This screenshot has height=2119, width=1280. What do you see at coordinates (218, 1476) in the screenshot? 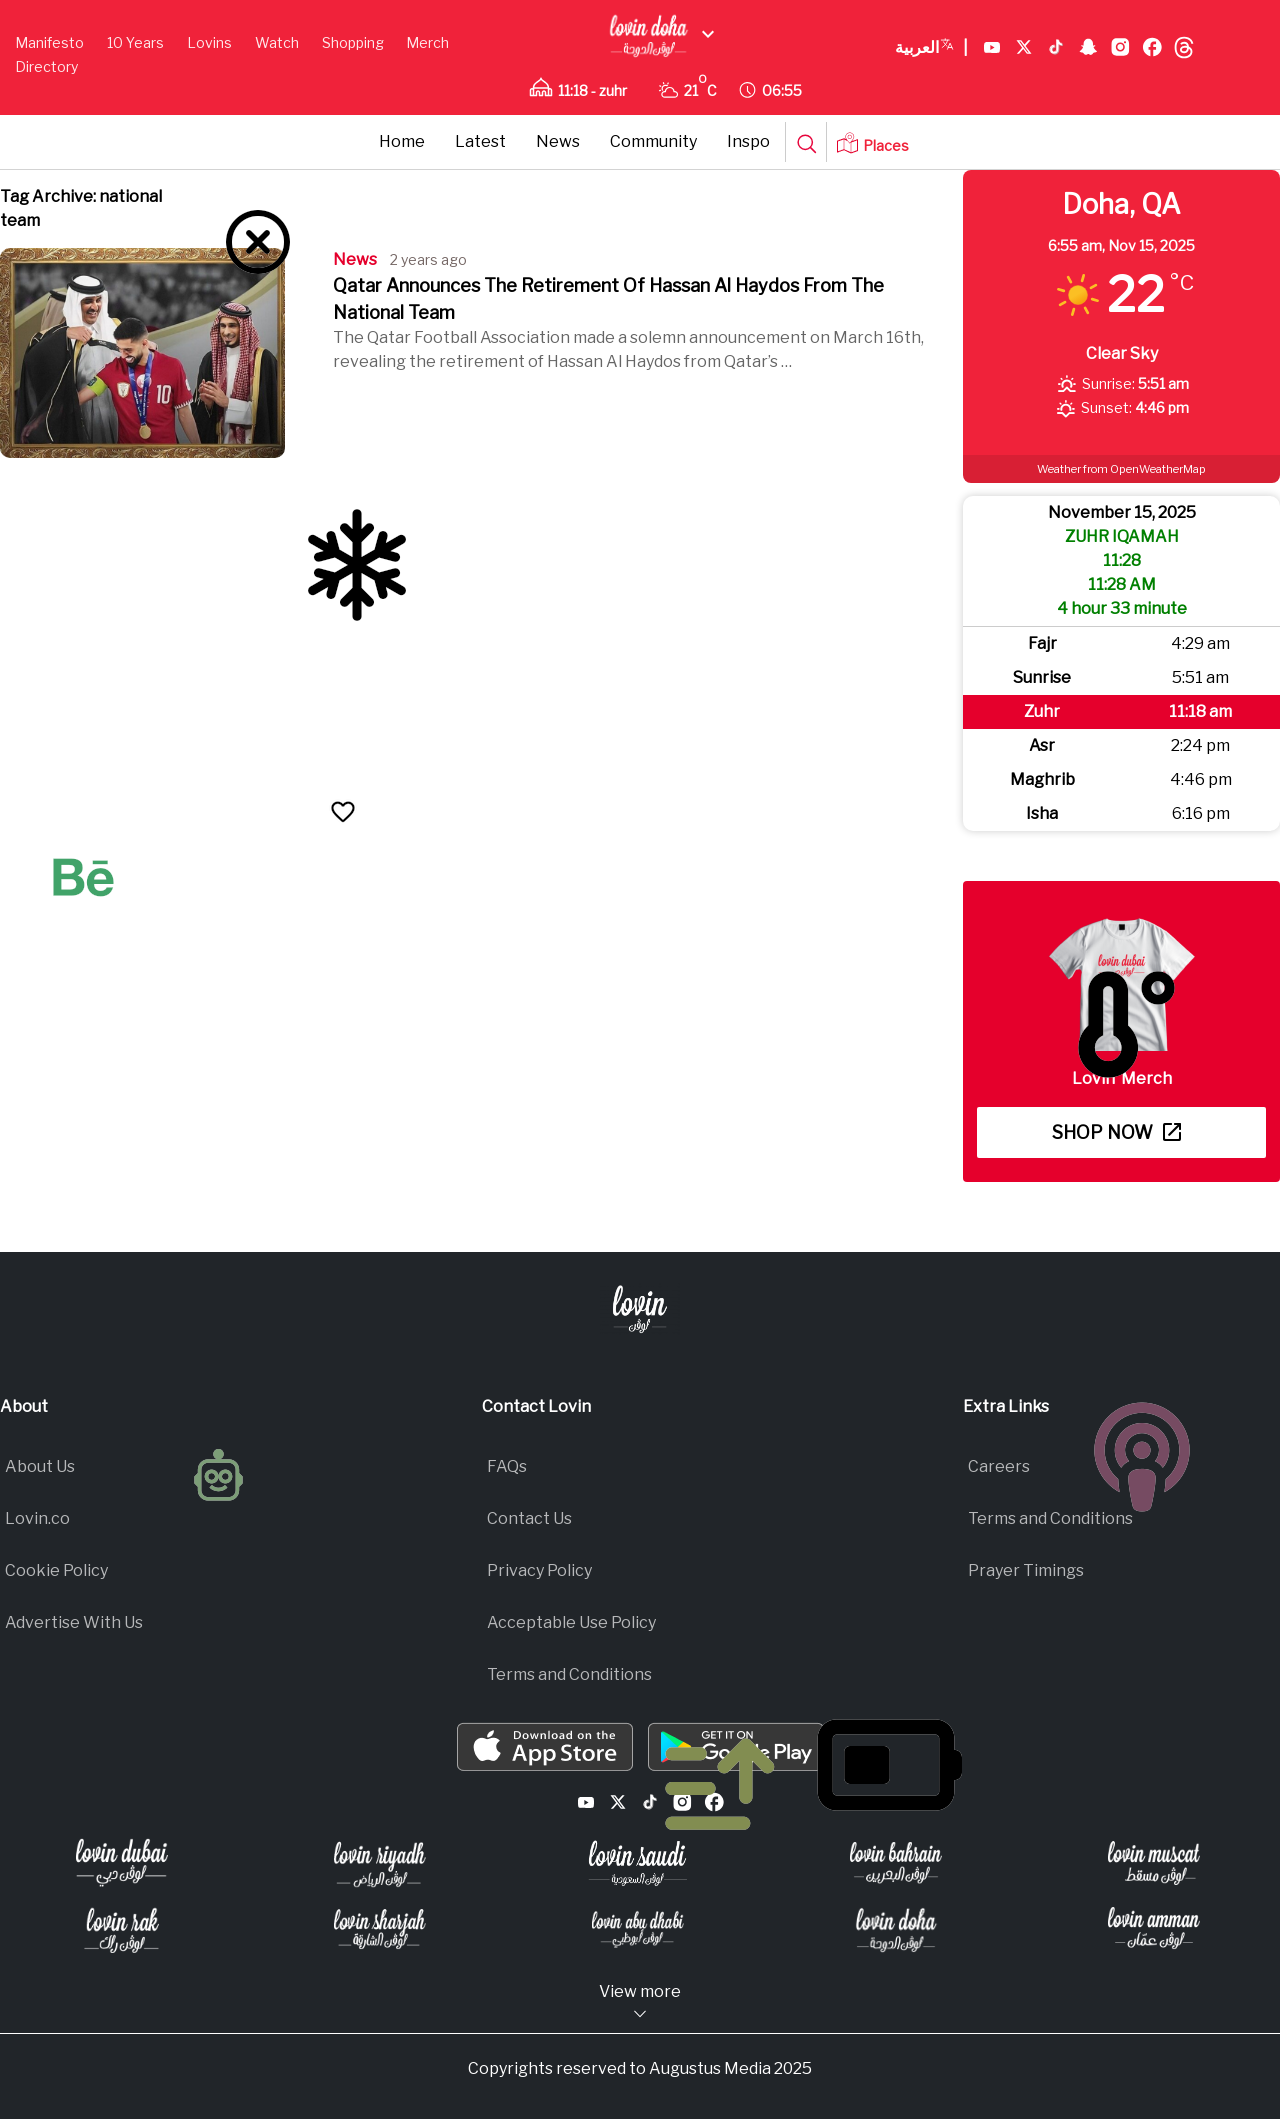
I see `access AI or chatbot assistant features` at bounding box center [218, 1476].